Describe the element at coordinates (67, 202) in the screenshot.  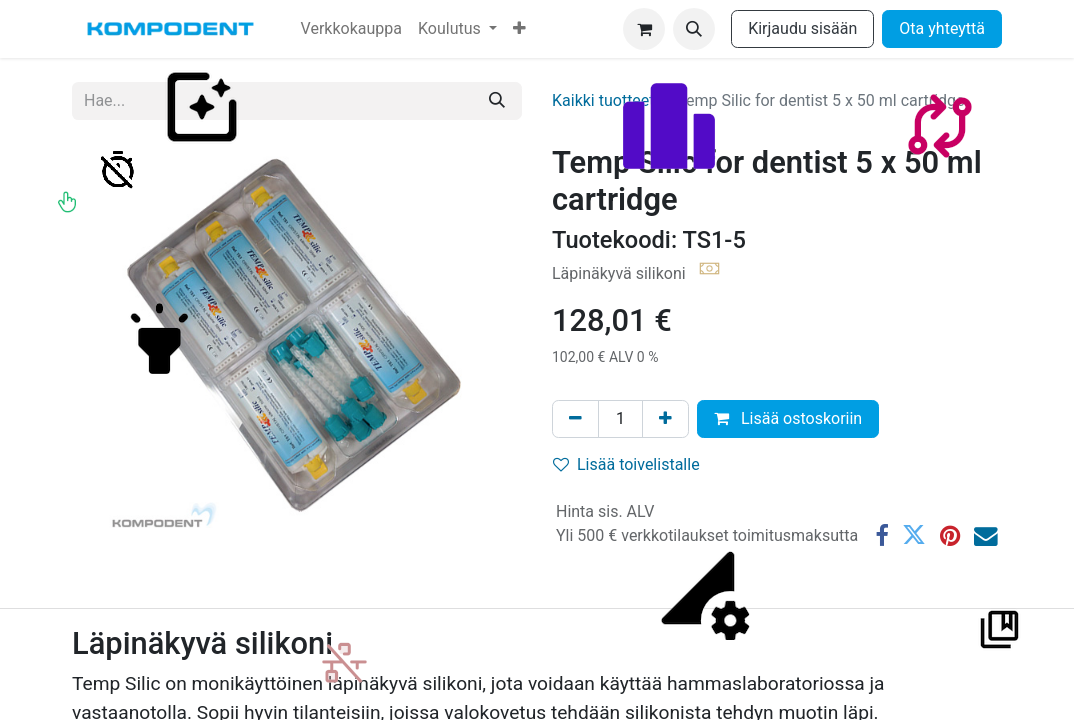
I see `tap or click to interact with an element` at that location.